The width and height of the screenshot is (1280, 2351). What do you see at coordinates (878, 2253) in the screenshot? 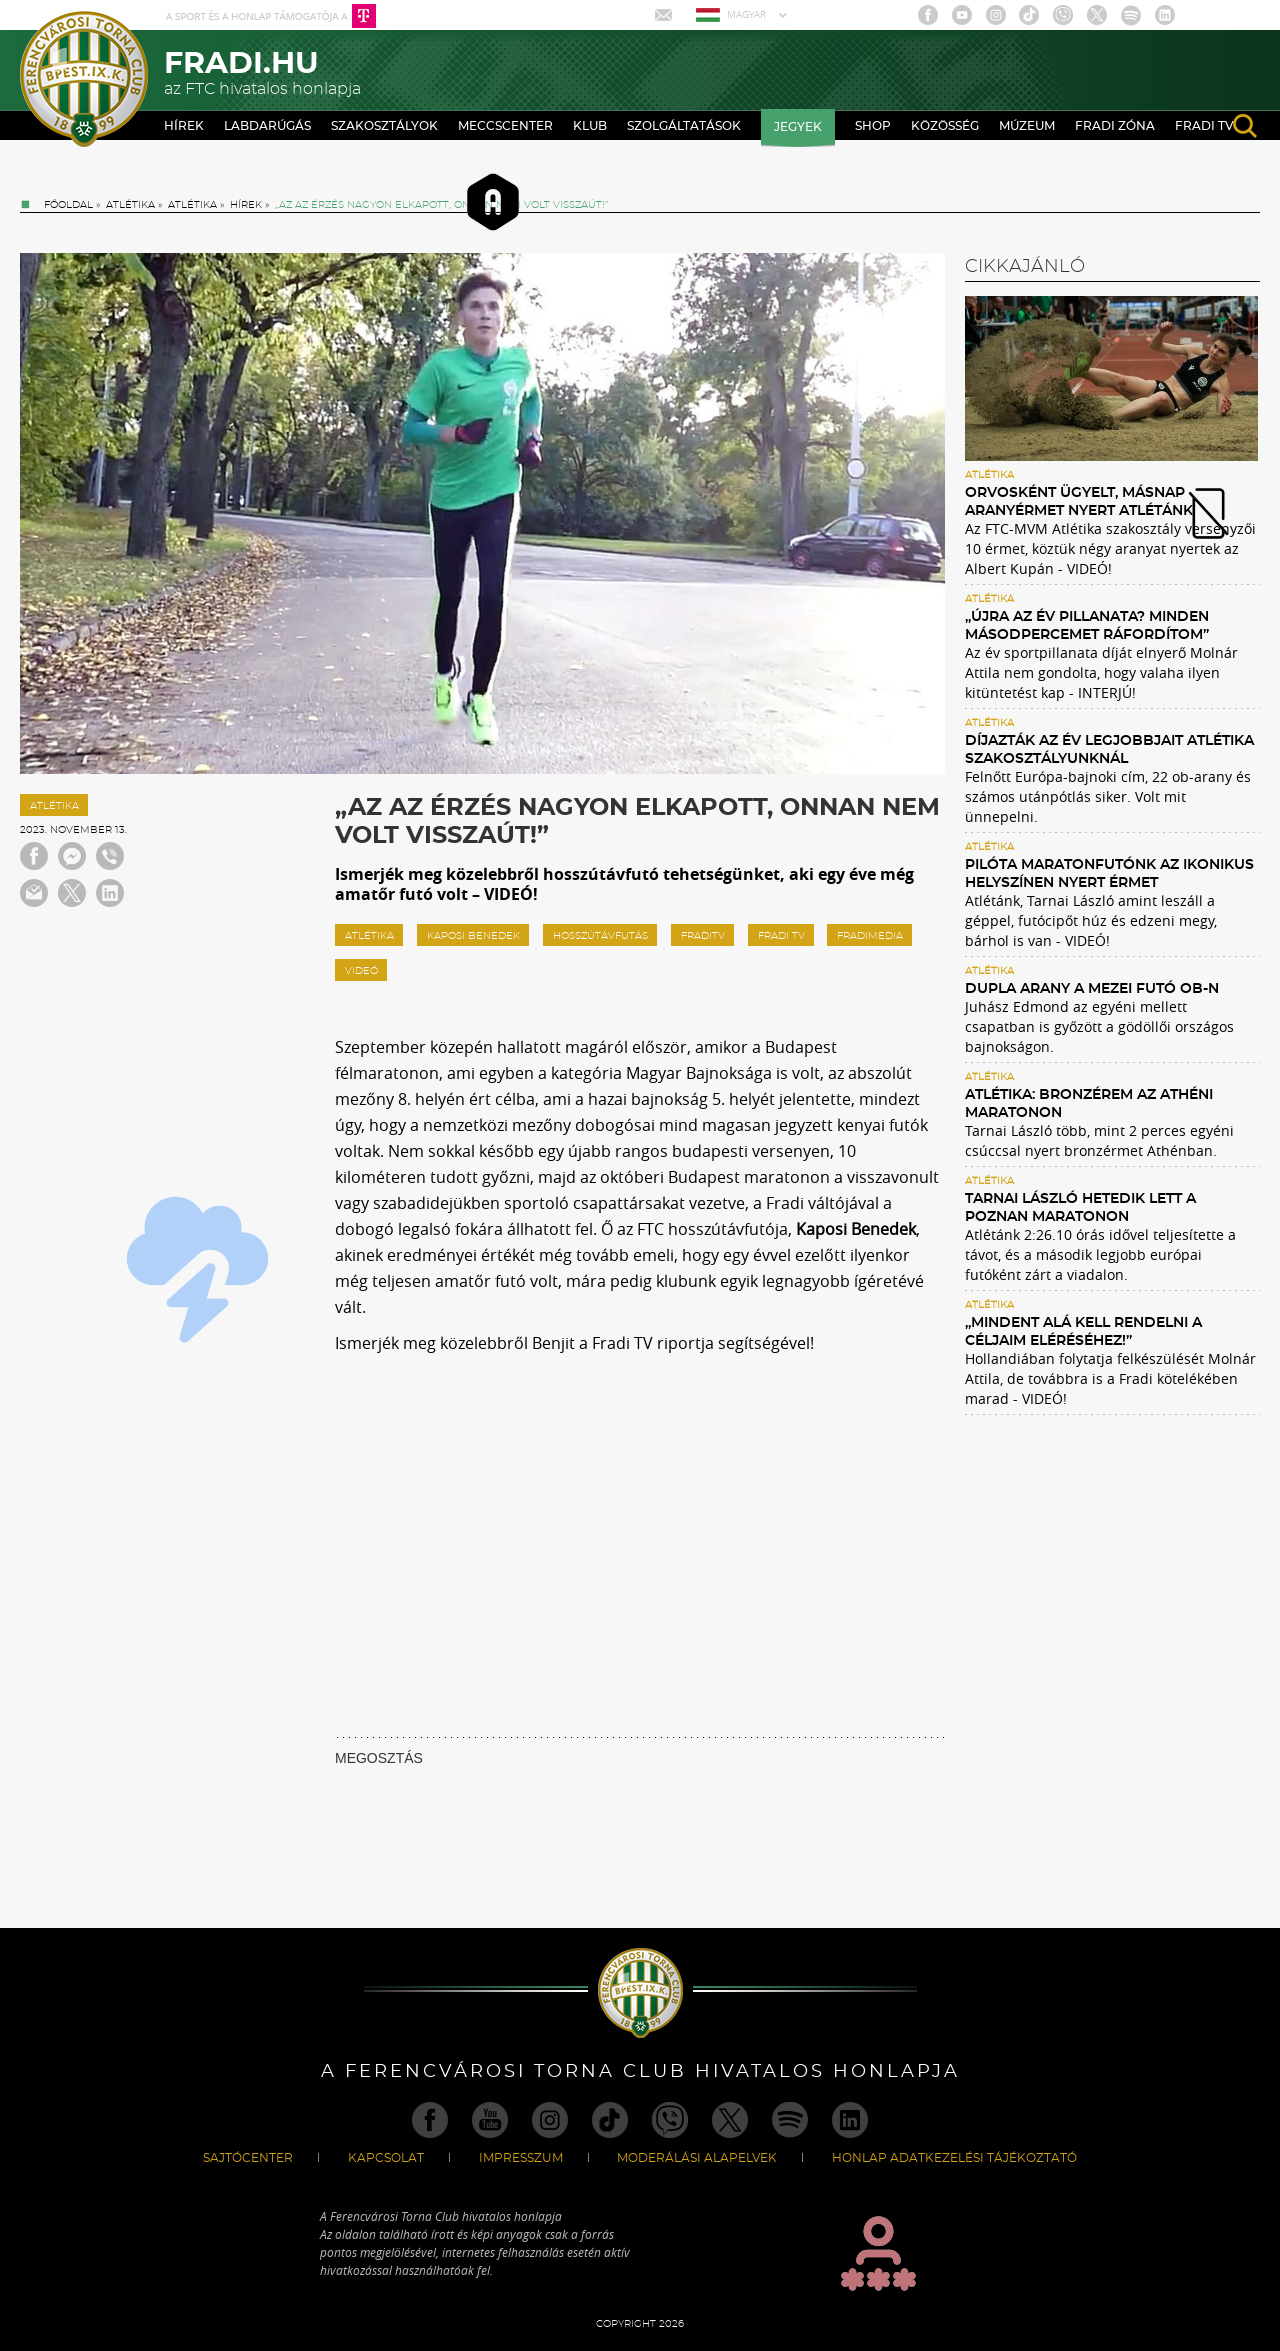
I see `enter user password to sign in` at bounding box center [878, 2253].